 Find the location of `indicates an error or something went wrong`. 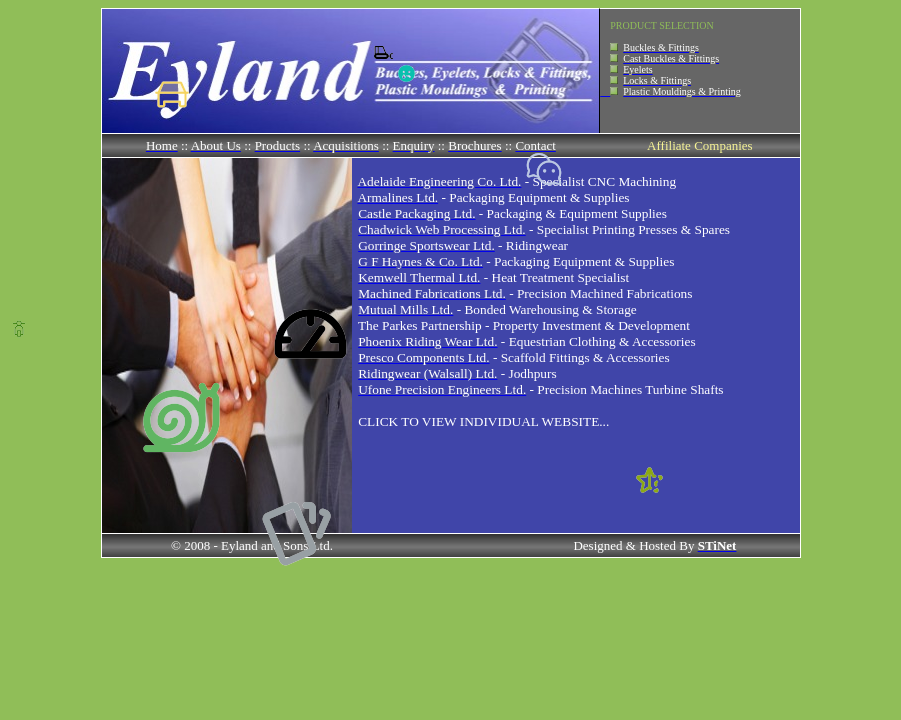

indicates an error or something went wrong is located at coordinates (406, 73).